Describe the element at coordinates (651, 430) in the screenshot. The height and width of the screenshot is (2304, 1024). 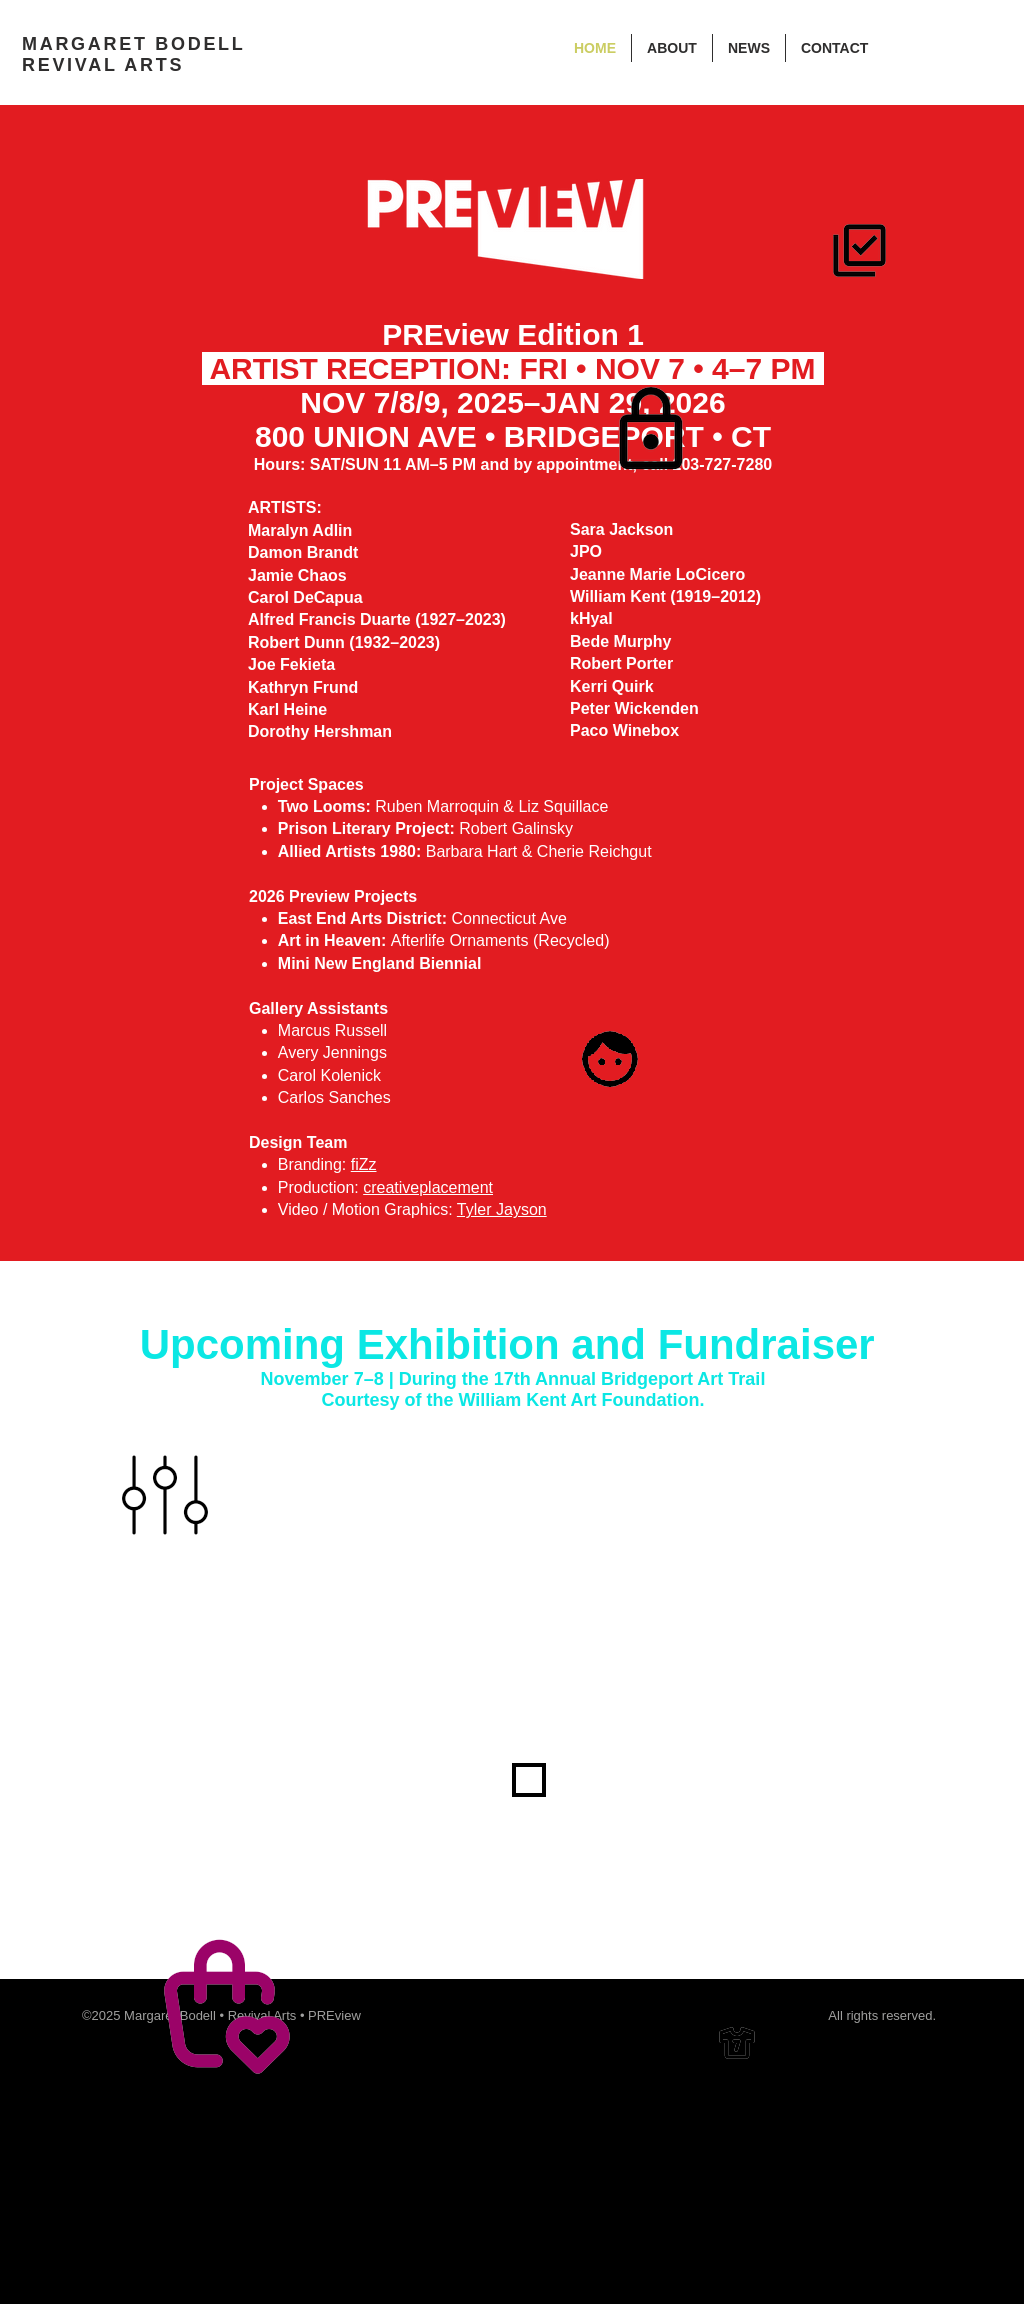
I see `lock or secure this item` at that location.